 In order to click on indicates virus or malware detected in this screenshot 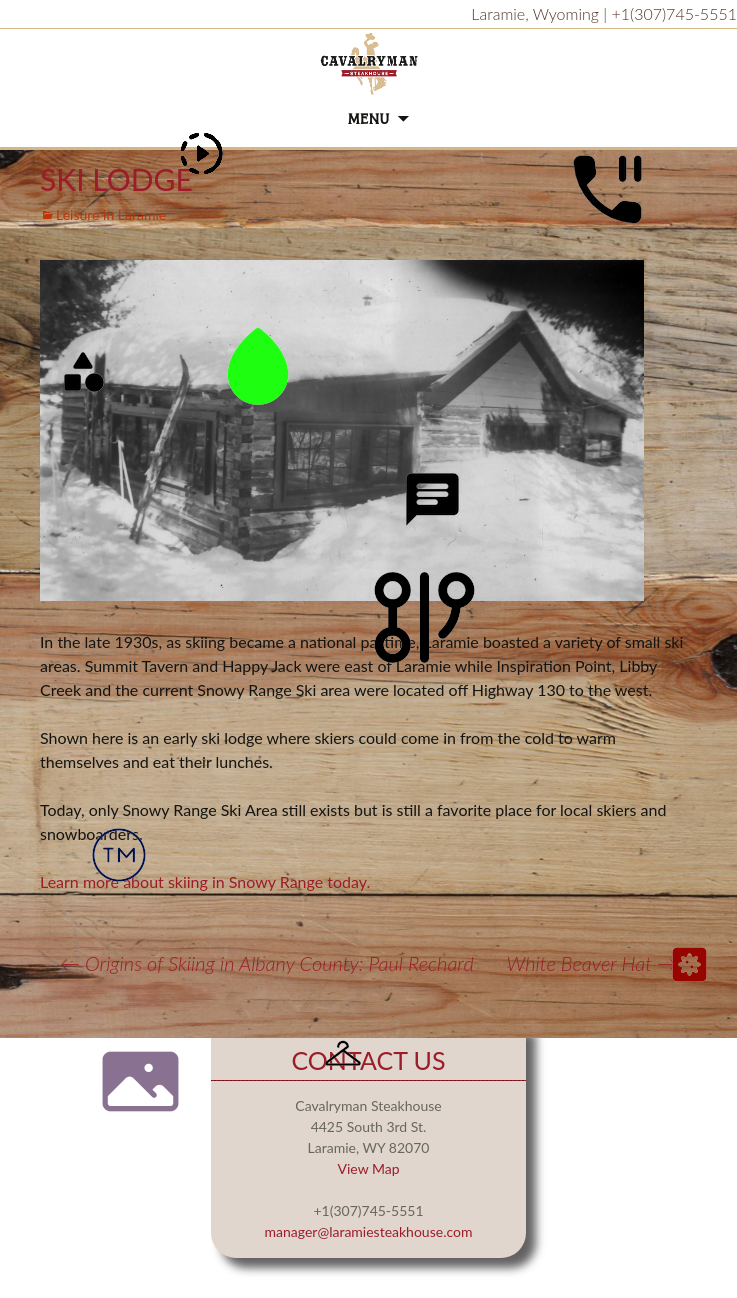, I will do `click(689, 964)`.